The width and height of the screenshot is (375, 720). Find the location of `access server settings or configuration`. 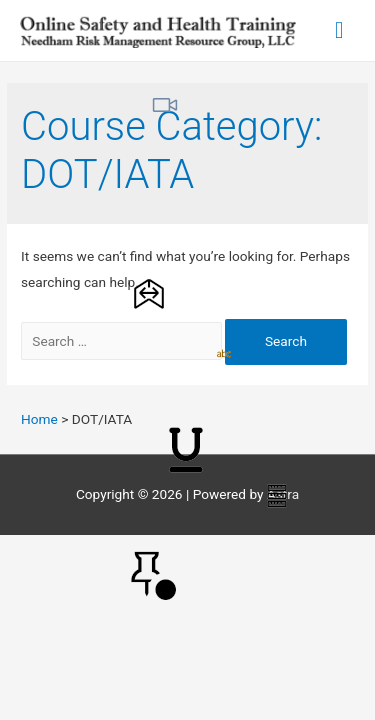

access server settings or configuration is located at coordinates (277, 496).